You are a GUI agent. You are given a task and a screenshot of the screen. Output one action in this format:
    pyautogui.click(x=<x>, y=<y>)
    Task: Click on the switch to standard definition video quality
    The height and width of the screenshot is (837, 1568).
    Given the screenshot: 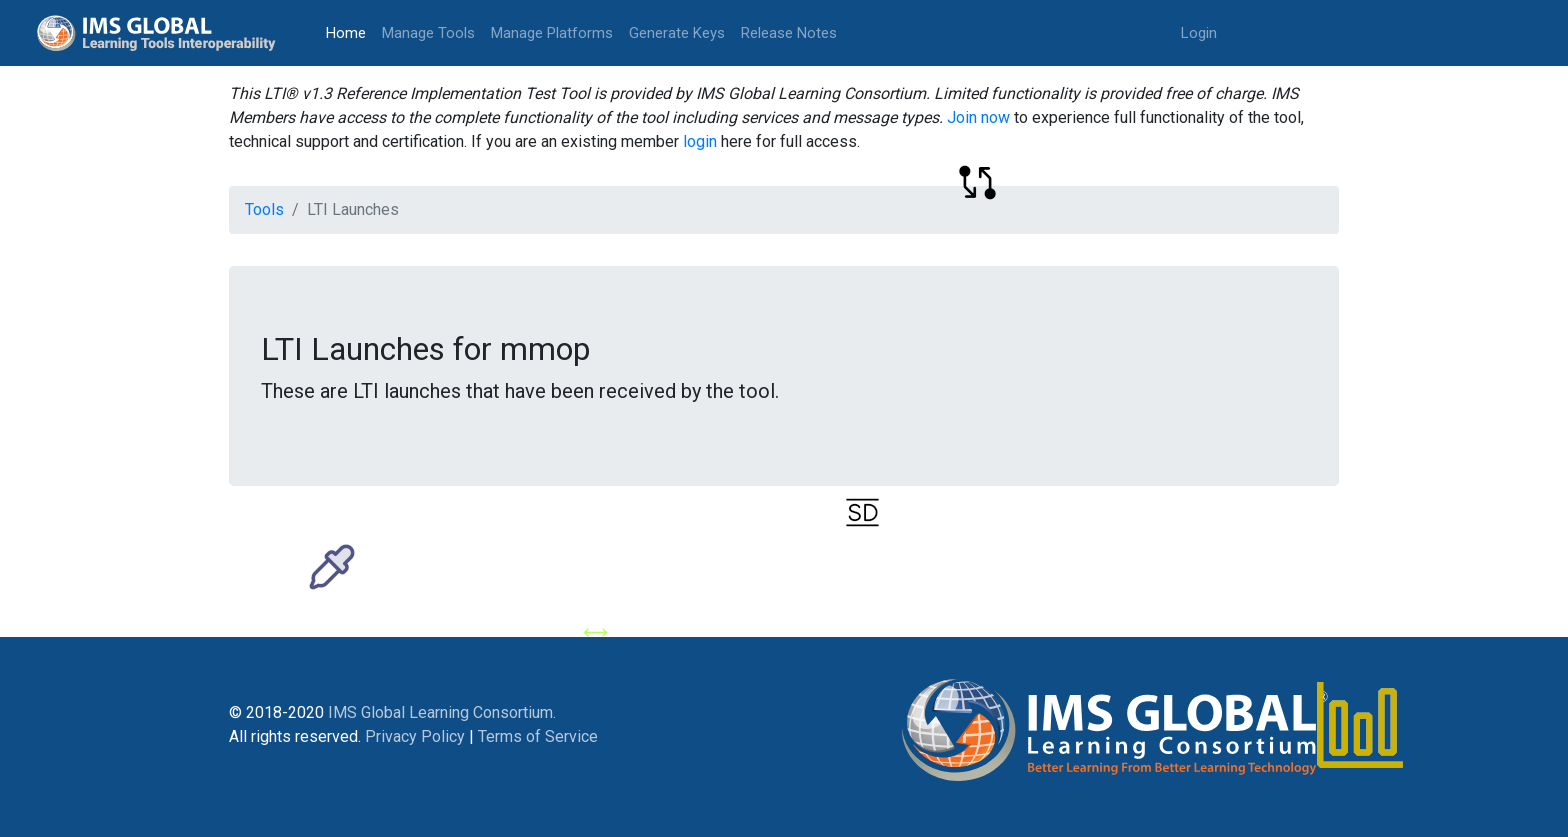 What is the action you would take?
    pyautogui.click(x=862, y=512)
    